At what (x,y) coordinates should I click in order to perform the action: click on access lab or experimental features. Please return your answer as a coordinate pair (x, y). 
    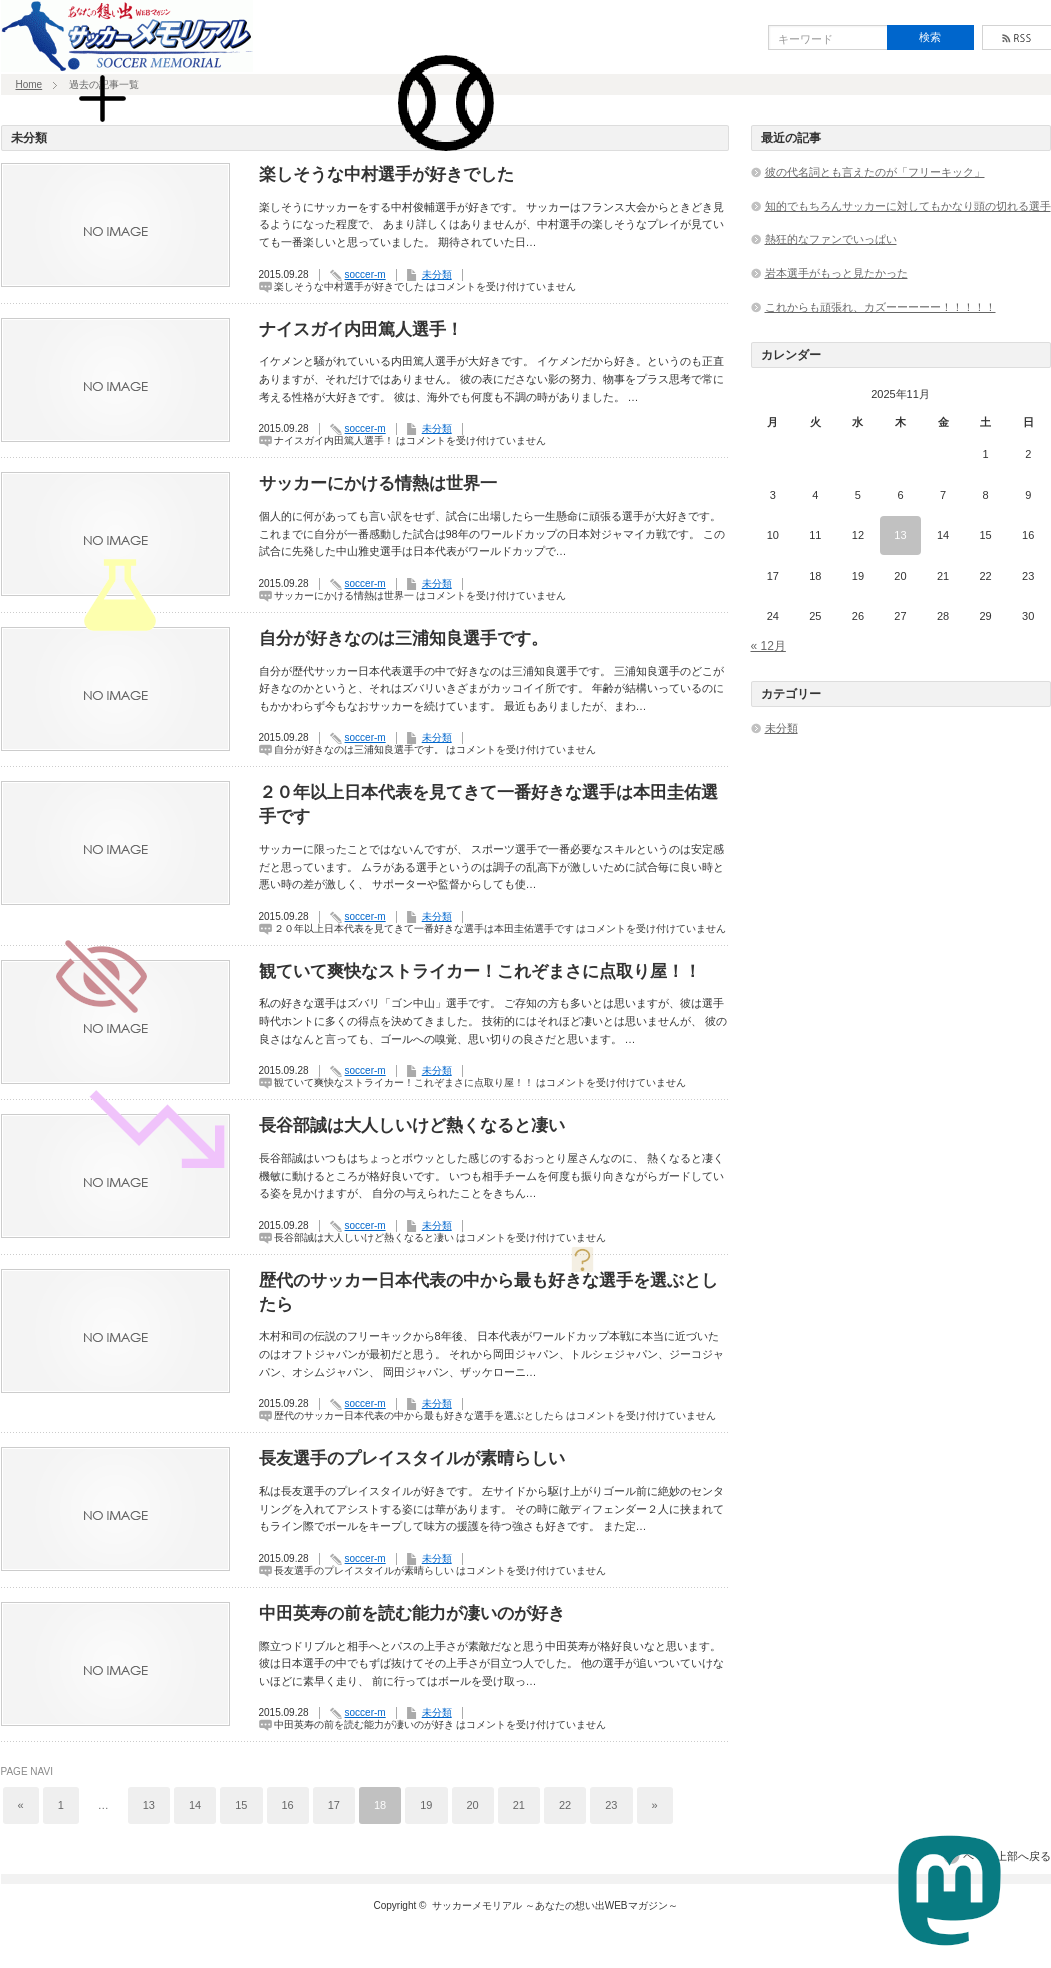
    Looking at the image, I should click on (120, 595).